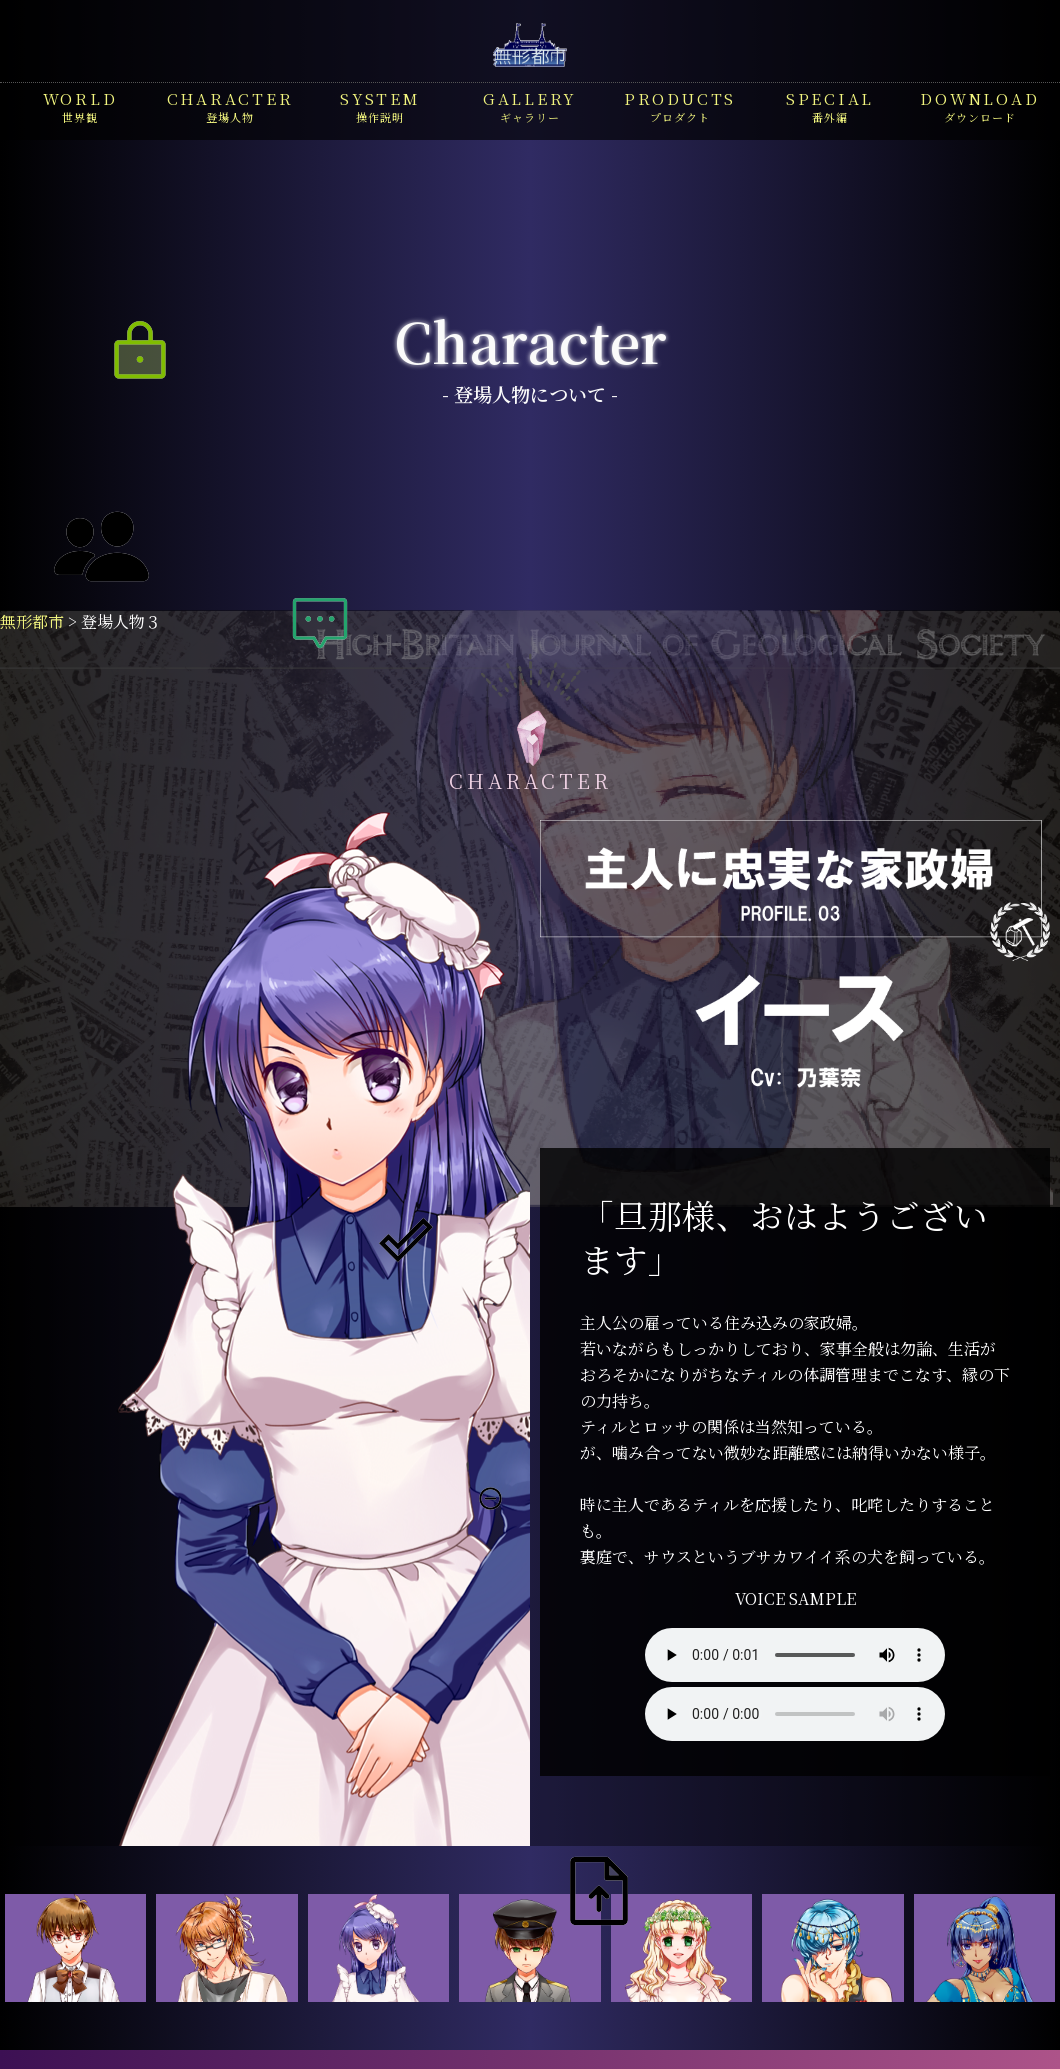 Image resolution: width=1060 pixels, height=2069 pixels. What do you see at coordinates (406, 1240) in the screenshot?
I see `task completed successfully` at bounding box center [406, 1240].